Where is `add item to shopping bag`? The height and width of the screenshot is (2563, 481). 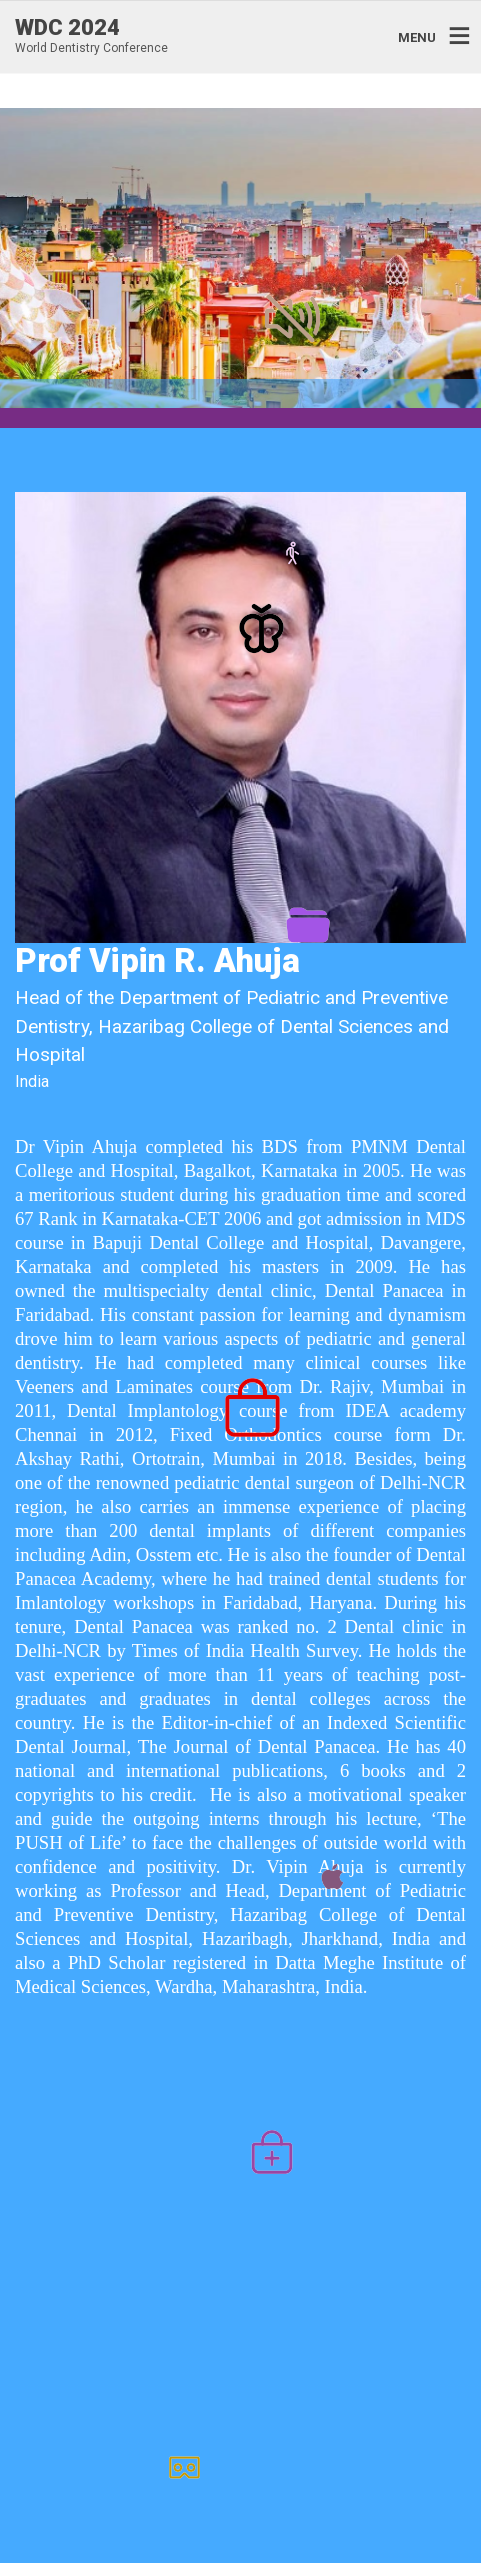
add item to shopping bag is located at coordinates (272, 2152).